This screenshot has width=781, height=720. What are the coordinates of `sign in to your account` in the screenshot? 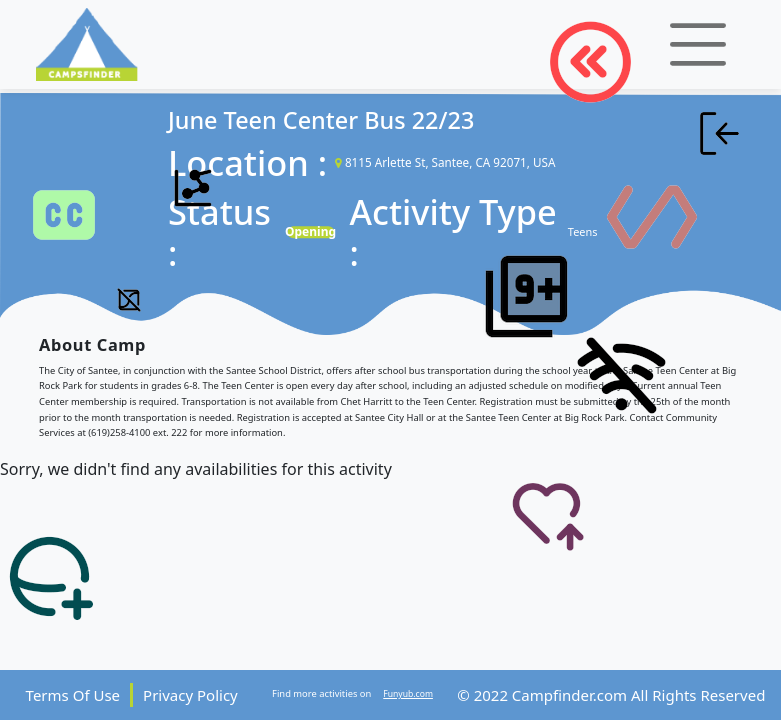 It's located at (718, 133).